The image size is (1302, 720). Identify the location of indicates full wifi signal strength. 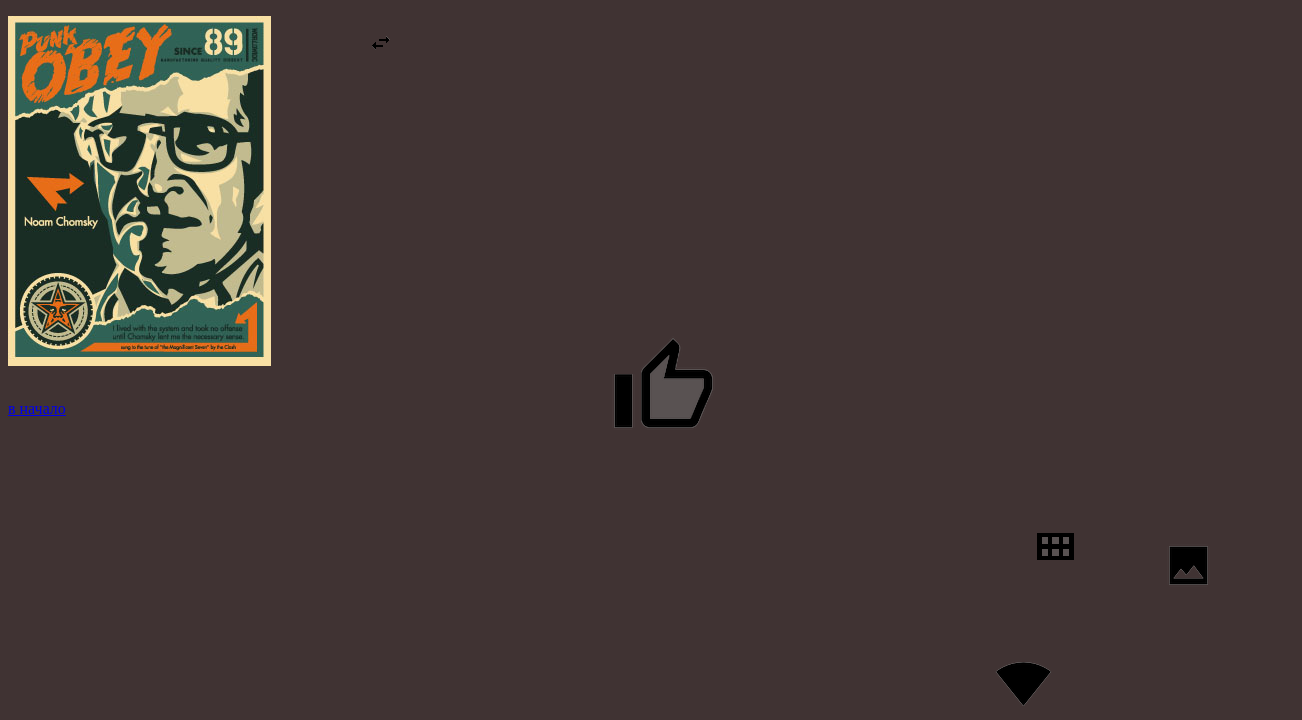
(1023, 683).